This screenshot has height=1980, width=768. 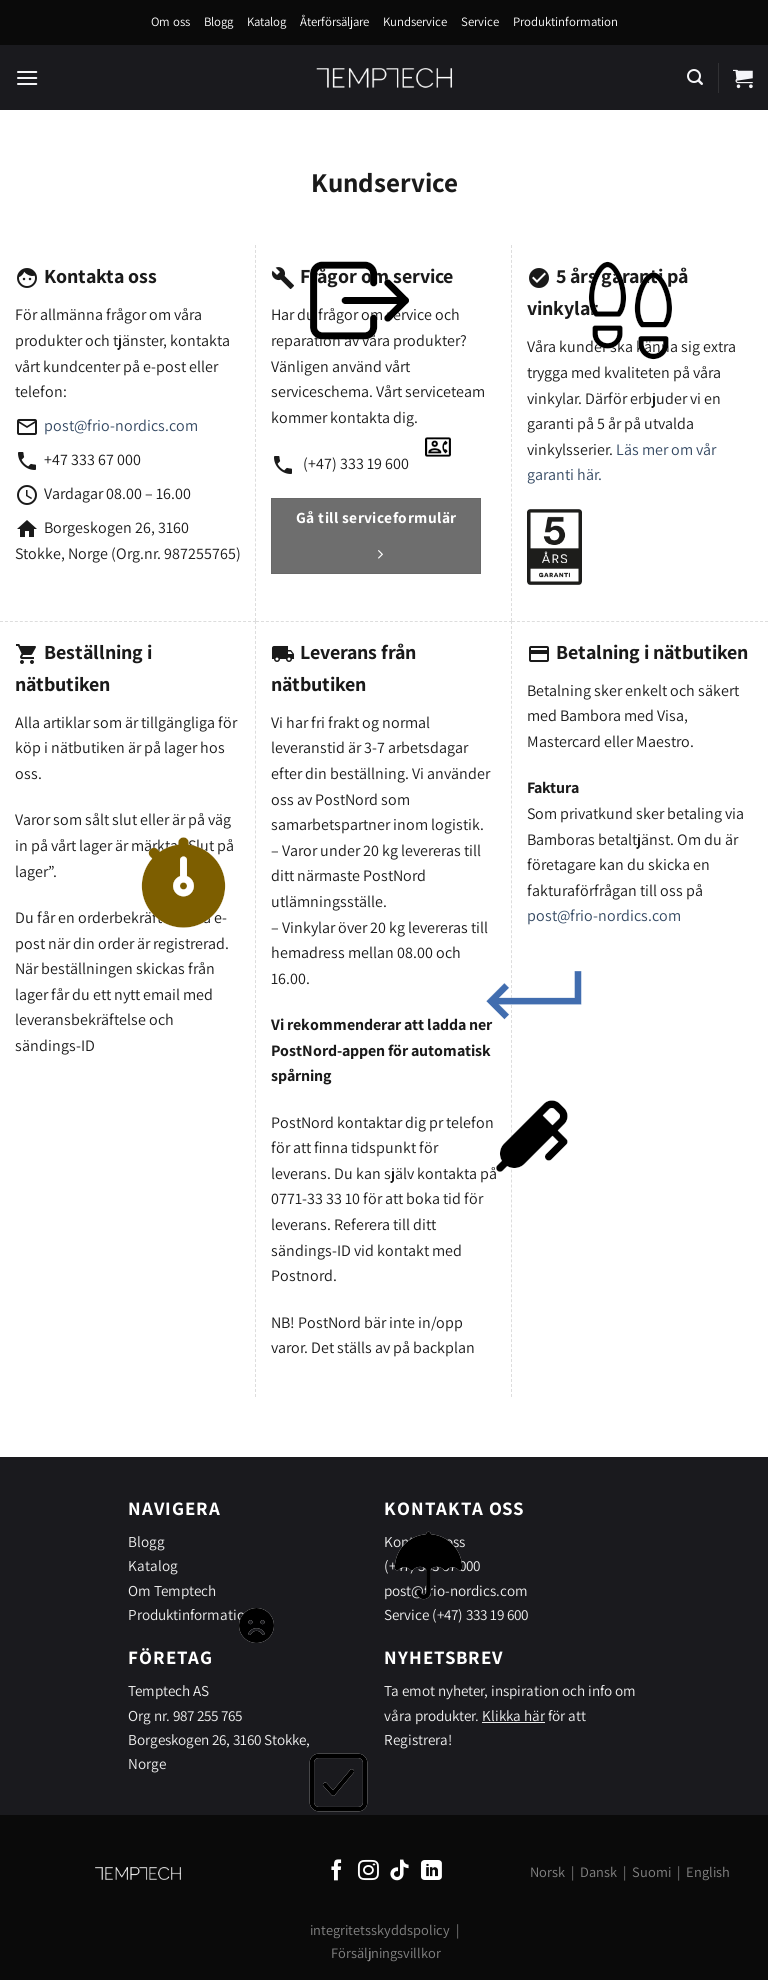 I want to click on view weather protection or rain forecast, so click(x=428, y=1565).